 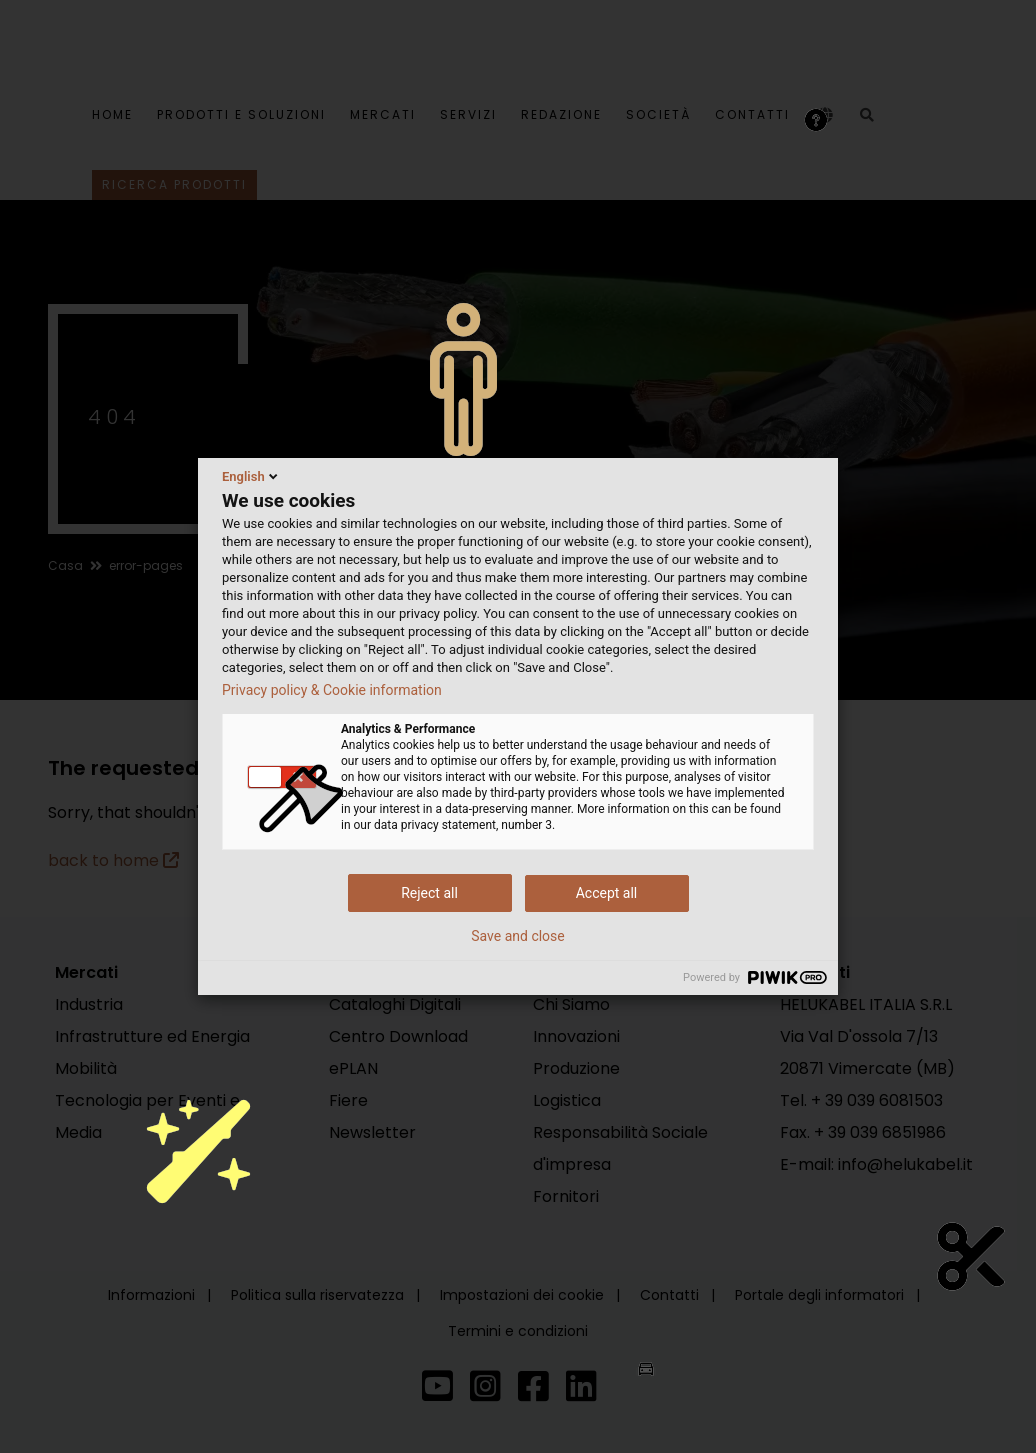 What do you see at coordinates (301, 801) in the screenshot?
I see `access crafting or building tools` at bounding box center [301, 801].